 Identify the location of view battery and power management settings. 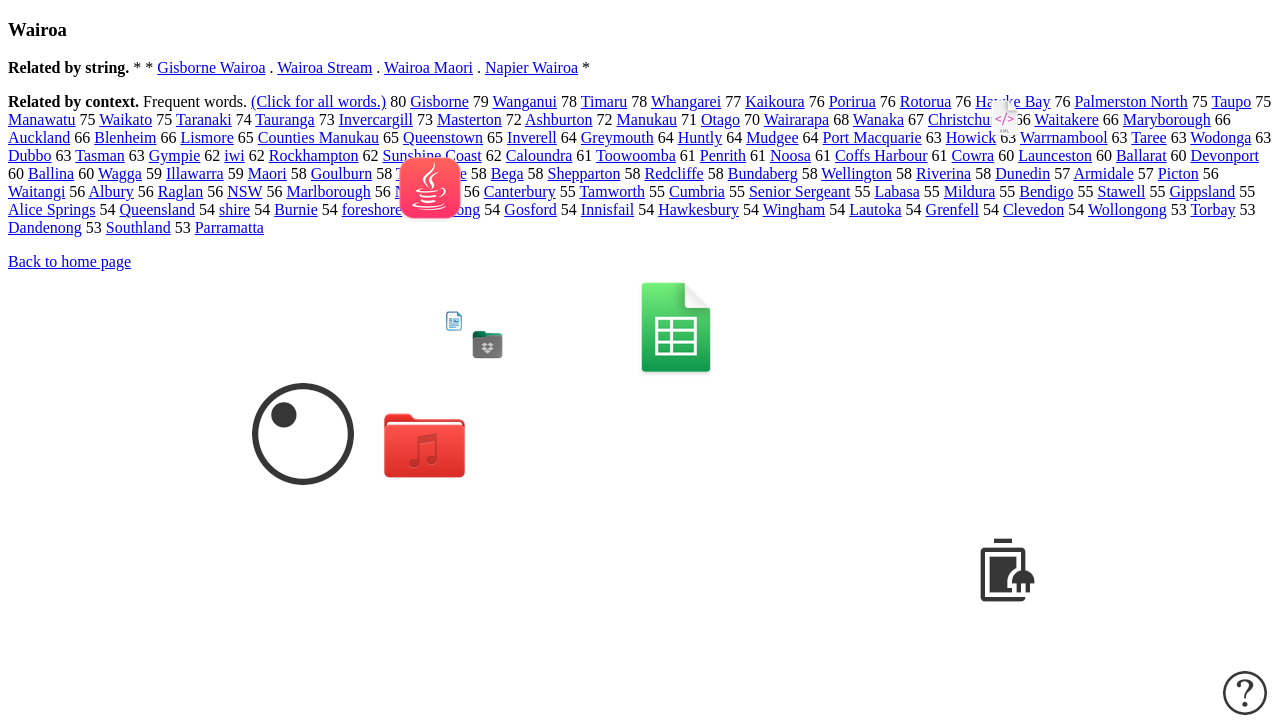
(1003, 570).